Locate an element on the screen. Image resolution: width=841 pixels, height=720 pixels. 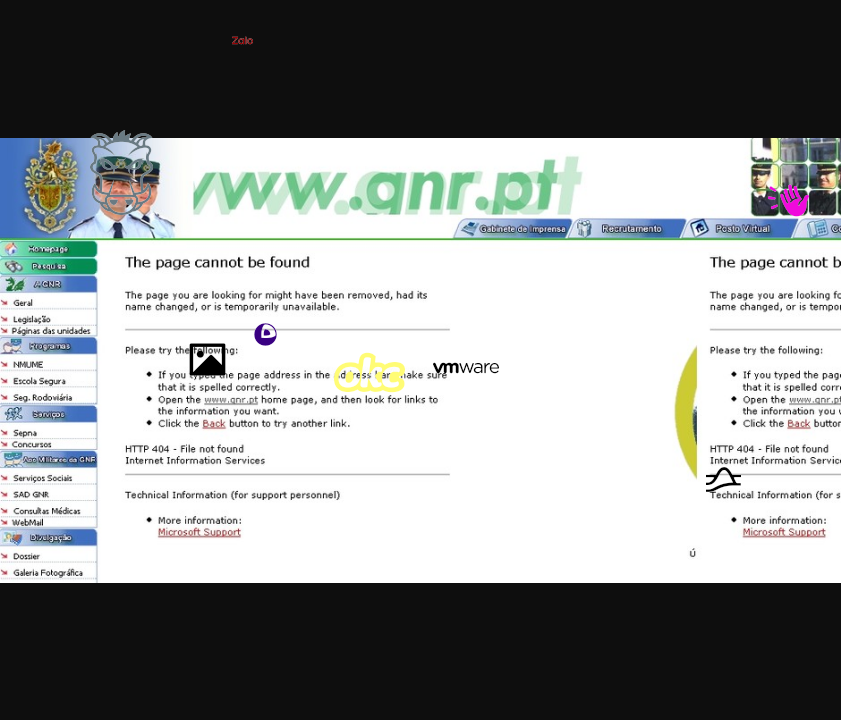
open the OkCupid dating app is located at coordinates (369, 372).